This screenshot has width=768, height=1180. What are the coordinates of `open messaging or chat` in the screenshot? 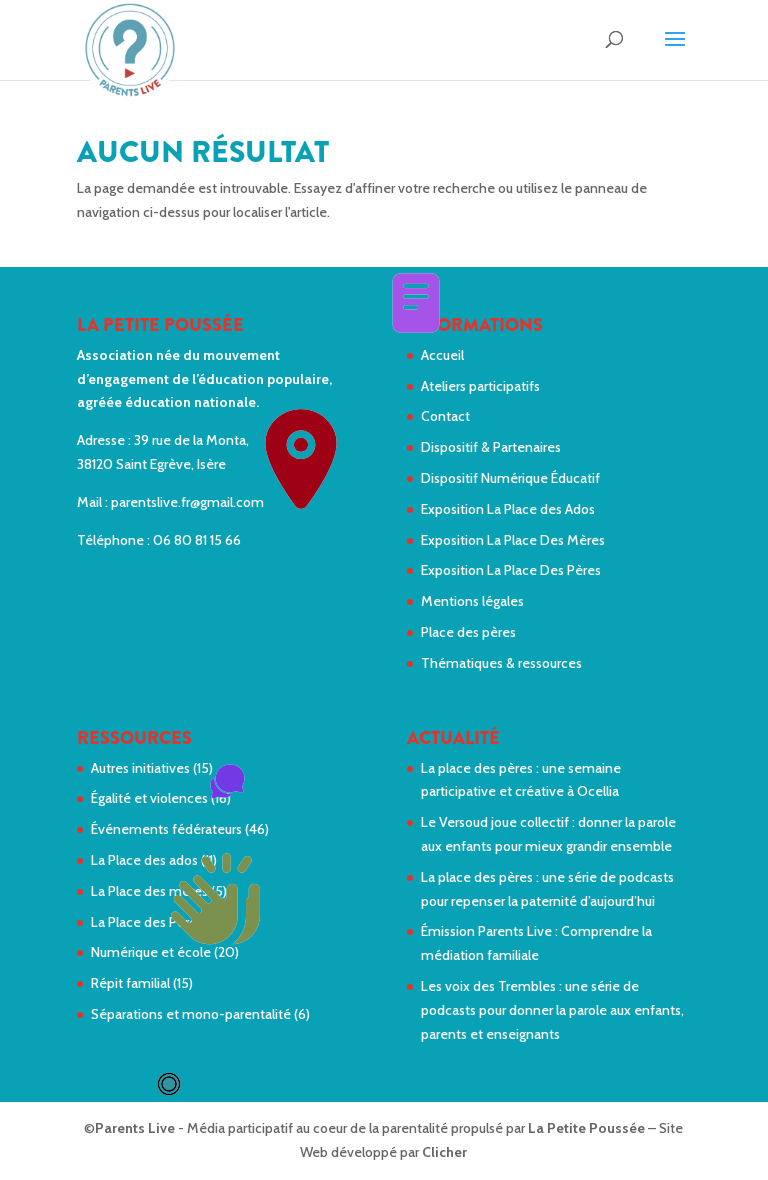 It's located at (227, 781).